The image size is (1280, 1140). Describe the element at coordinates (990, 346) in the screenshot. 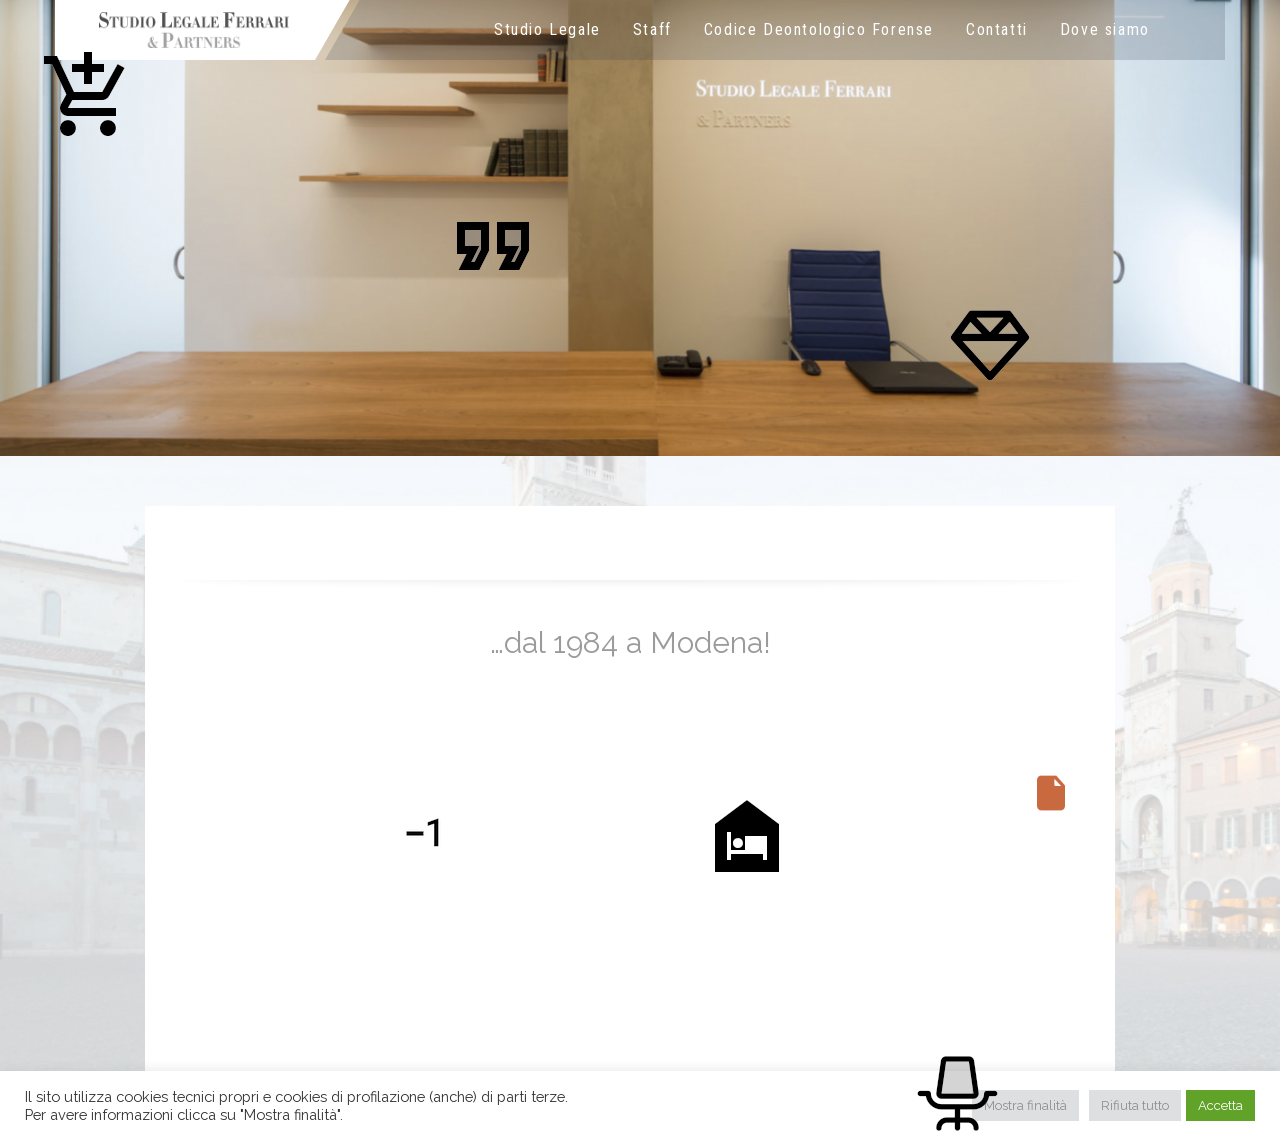

I see `view premium or exclusive content` at that location.